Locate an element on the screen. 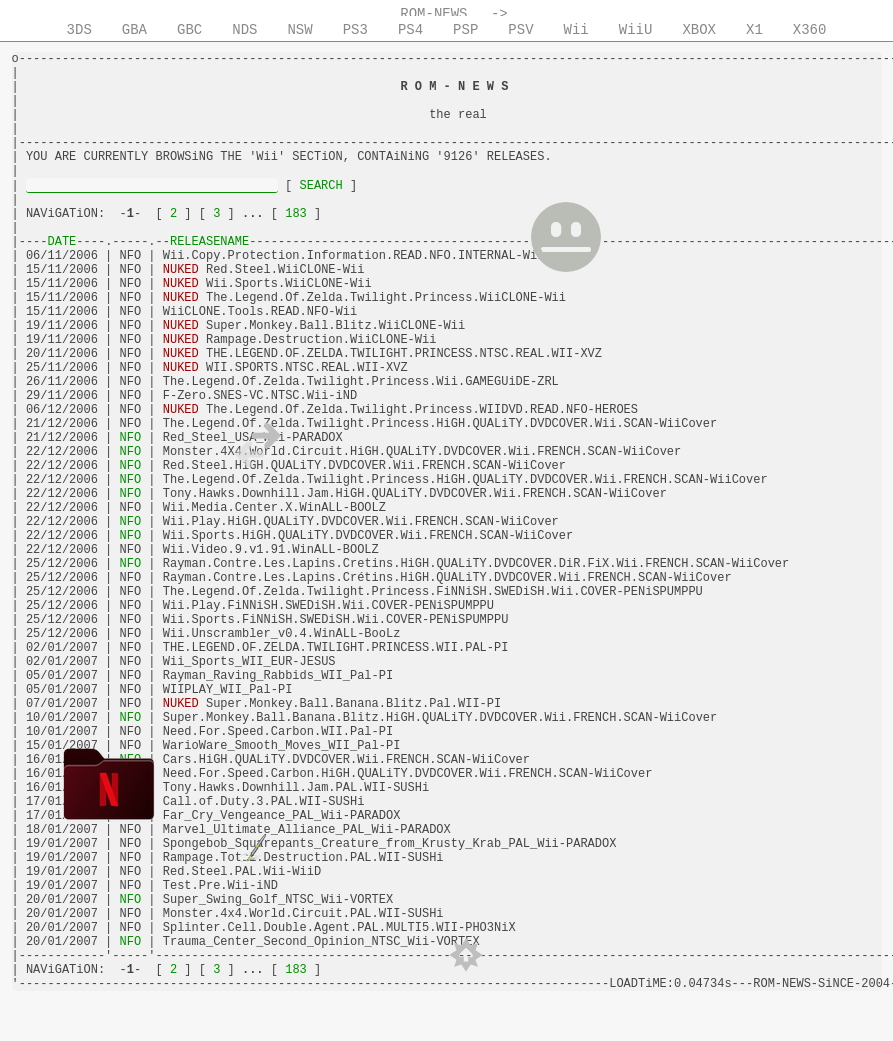  indicates active data transmission on the network is located at coordinates (258, 445).